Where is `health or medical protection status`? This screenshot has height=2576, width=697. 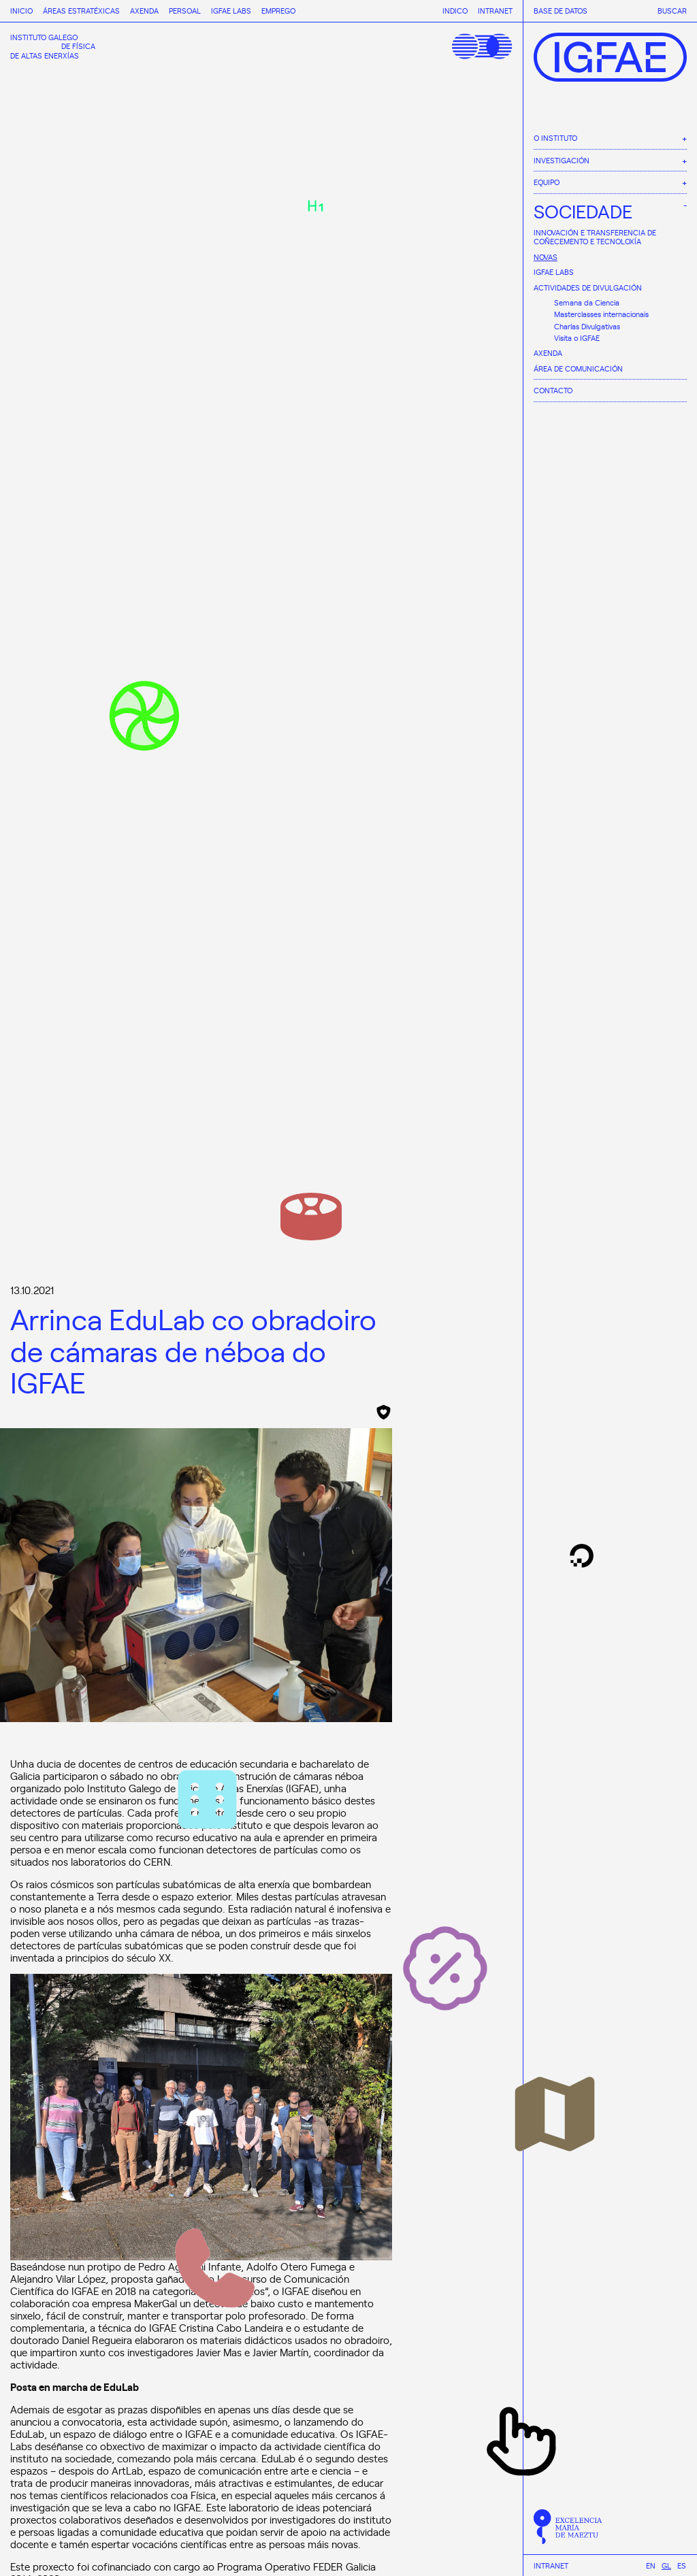
health or medical protection status is located at coordinates (383, 1412).